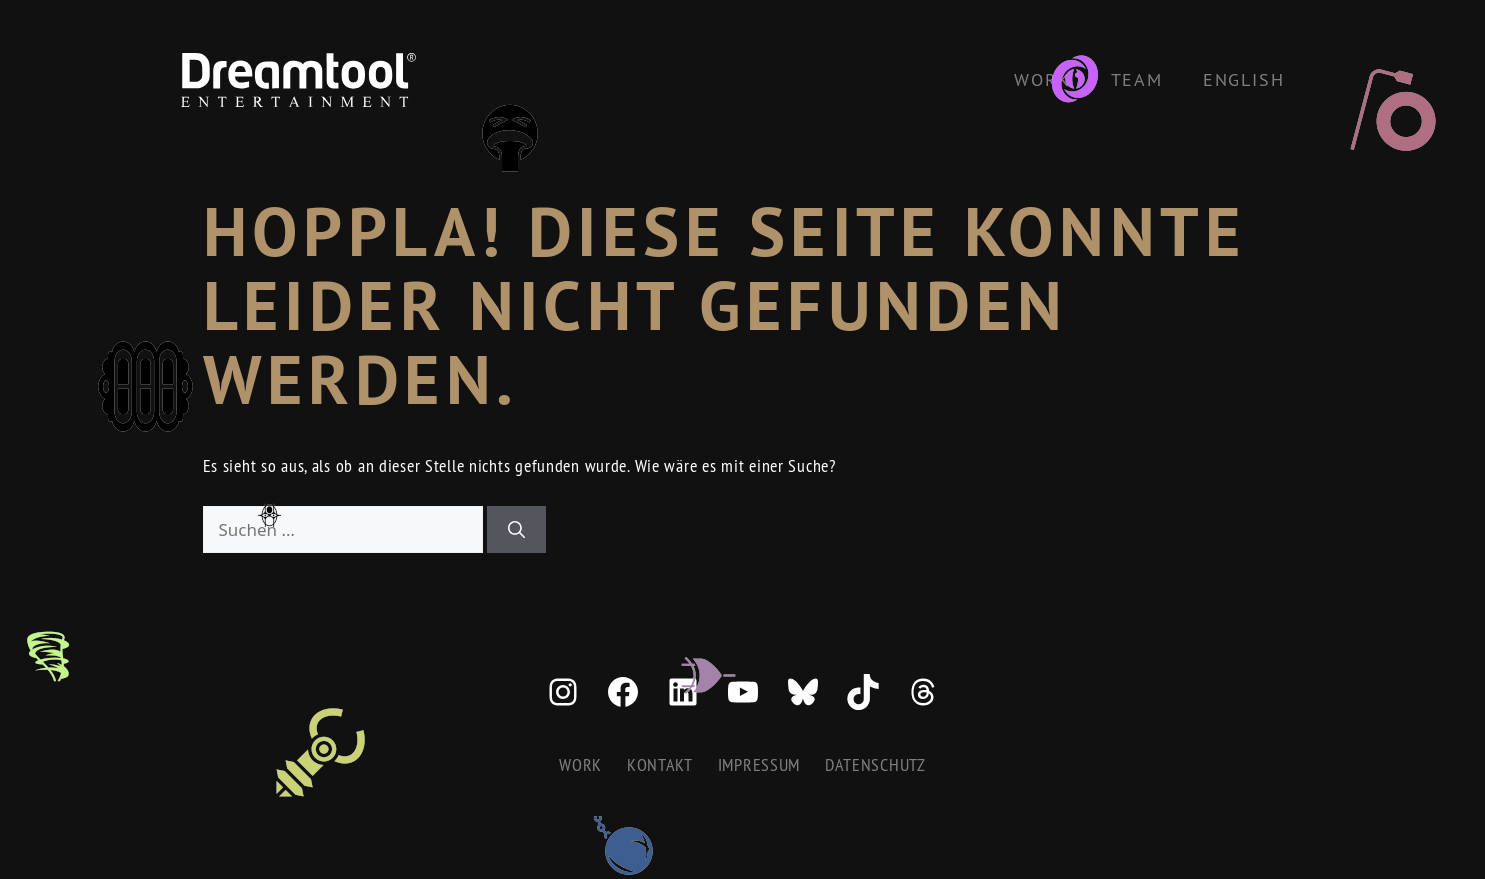 This screenshot has height=879, width=1485. I want to click on brain or cognitive function indicator, so click(145, 386).